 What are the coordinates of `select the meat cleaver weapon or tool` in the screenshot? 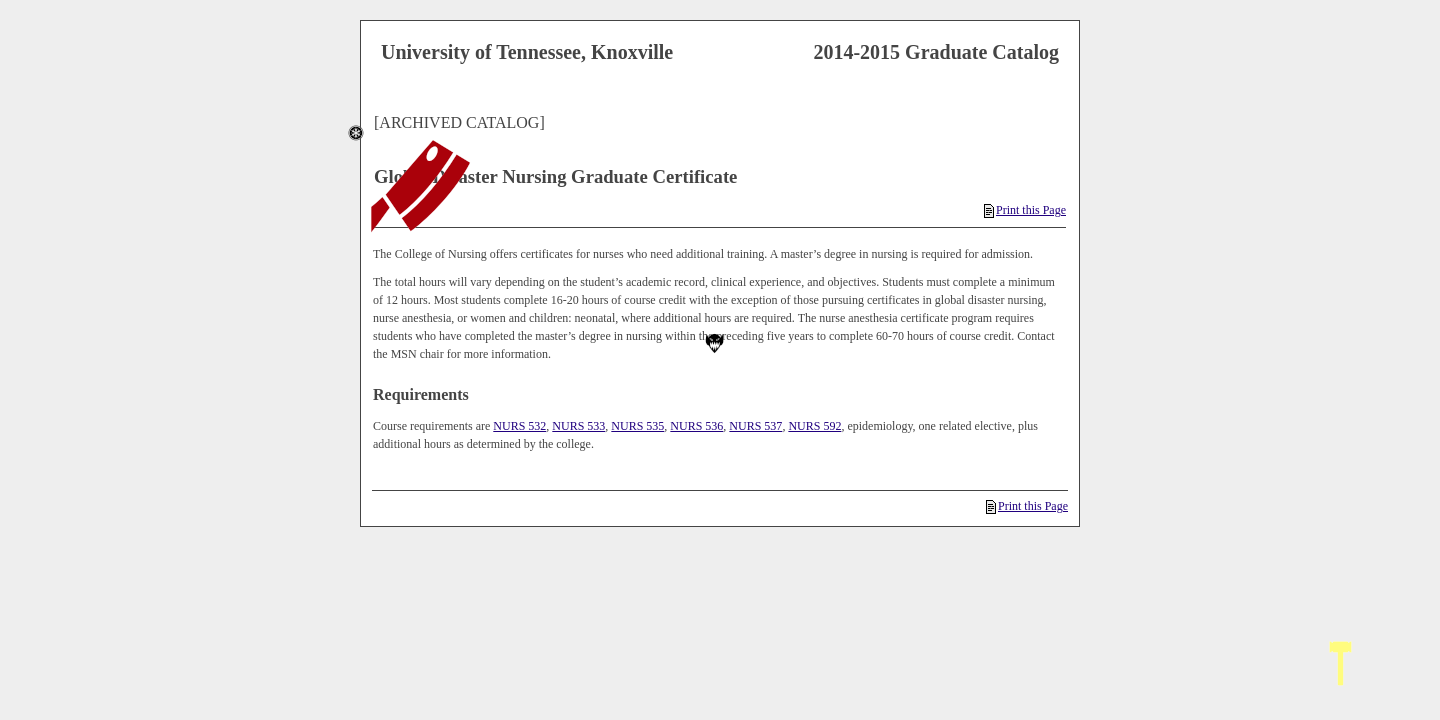 It's located at (421, 189).